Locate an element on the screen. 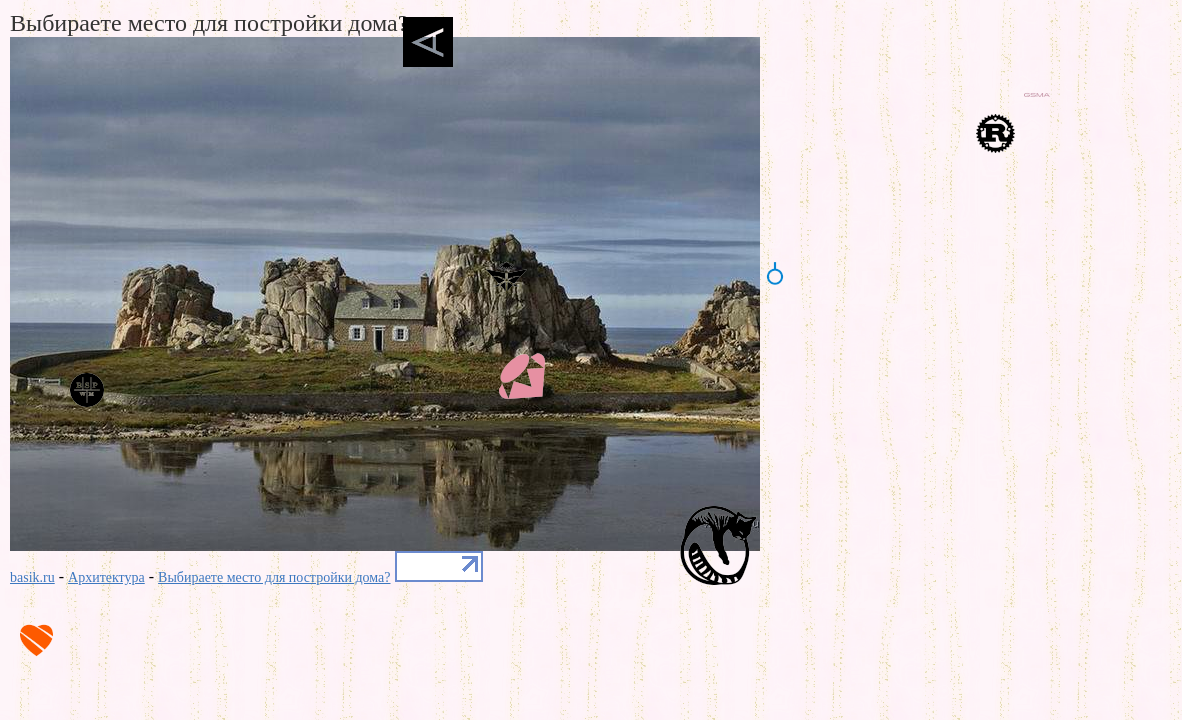 The image size is (1182, 720). open the Southwest Airlines app is located at coordinates (36, 640).